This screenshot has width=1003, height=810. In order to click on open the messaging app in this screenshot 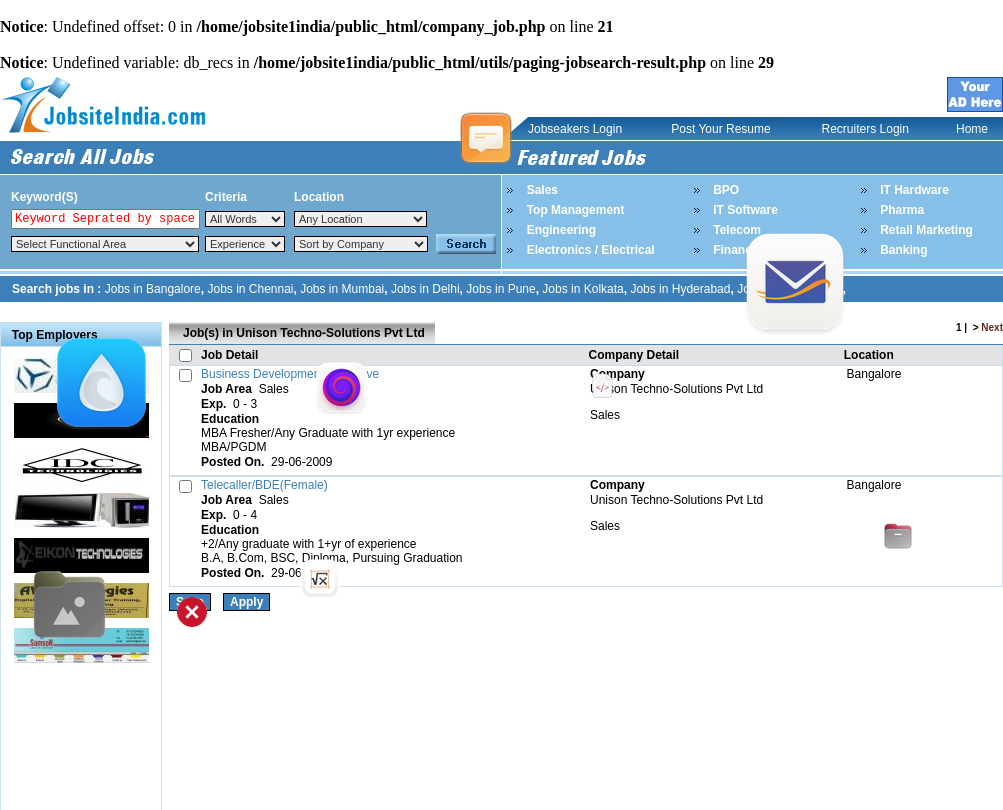, I will do `click(486, 138)`.